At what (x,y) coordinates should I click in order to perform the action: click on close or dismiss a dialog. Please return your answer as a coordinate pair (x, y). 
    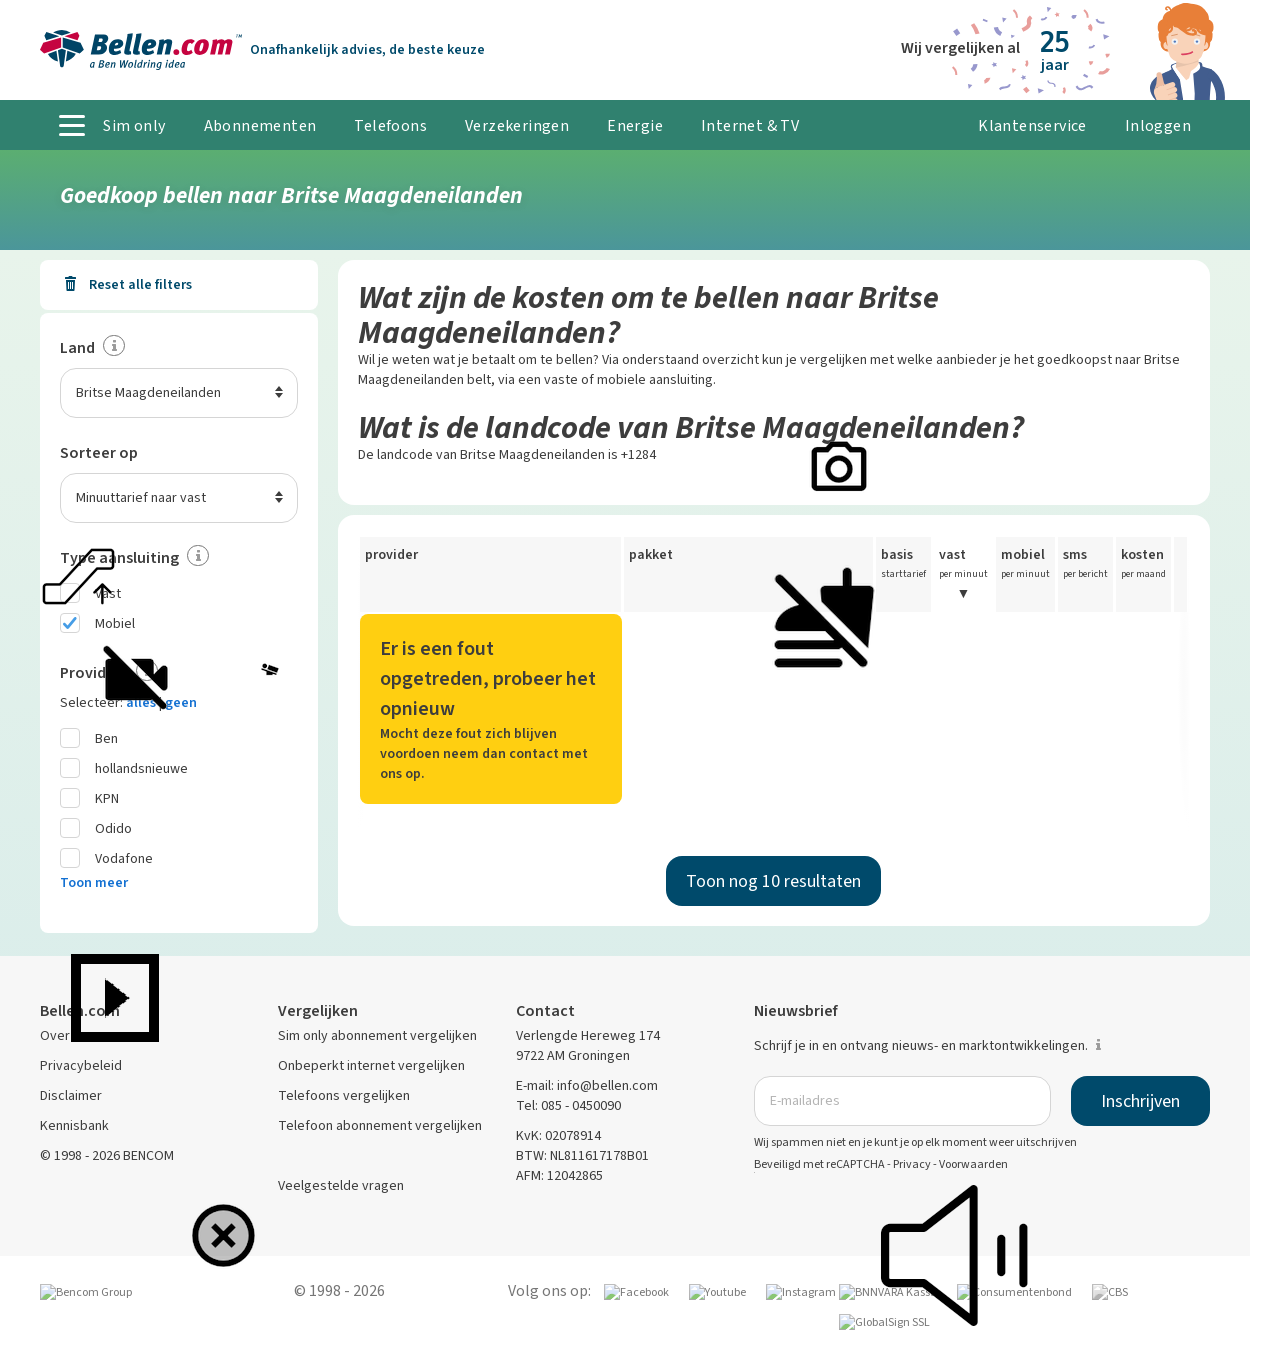
    Looking at the image, I should click on (223, 1235).